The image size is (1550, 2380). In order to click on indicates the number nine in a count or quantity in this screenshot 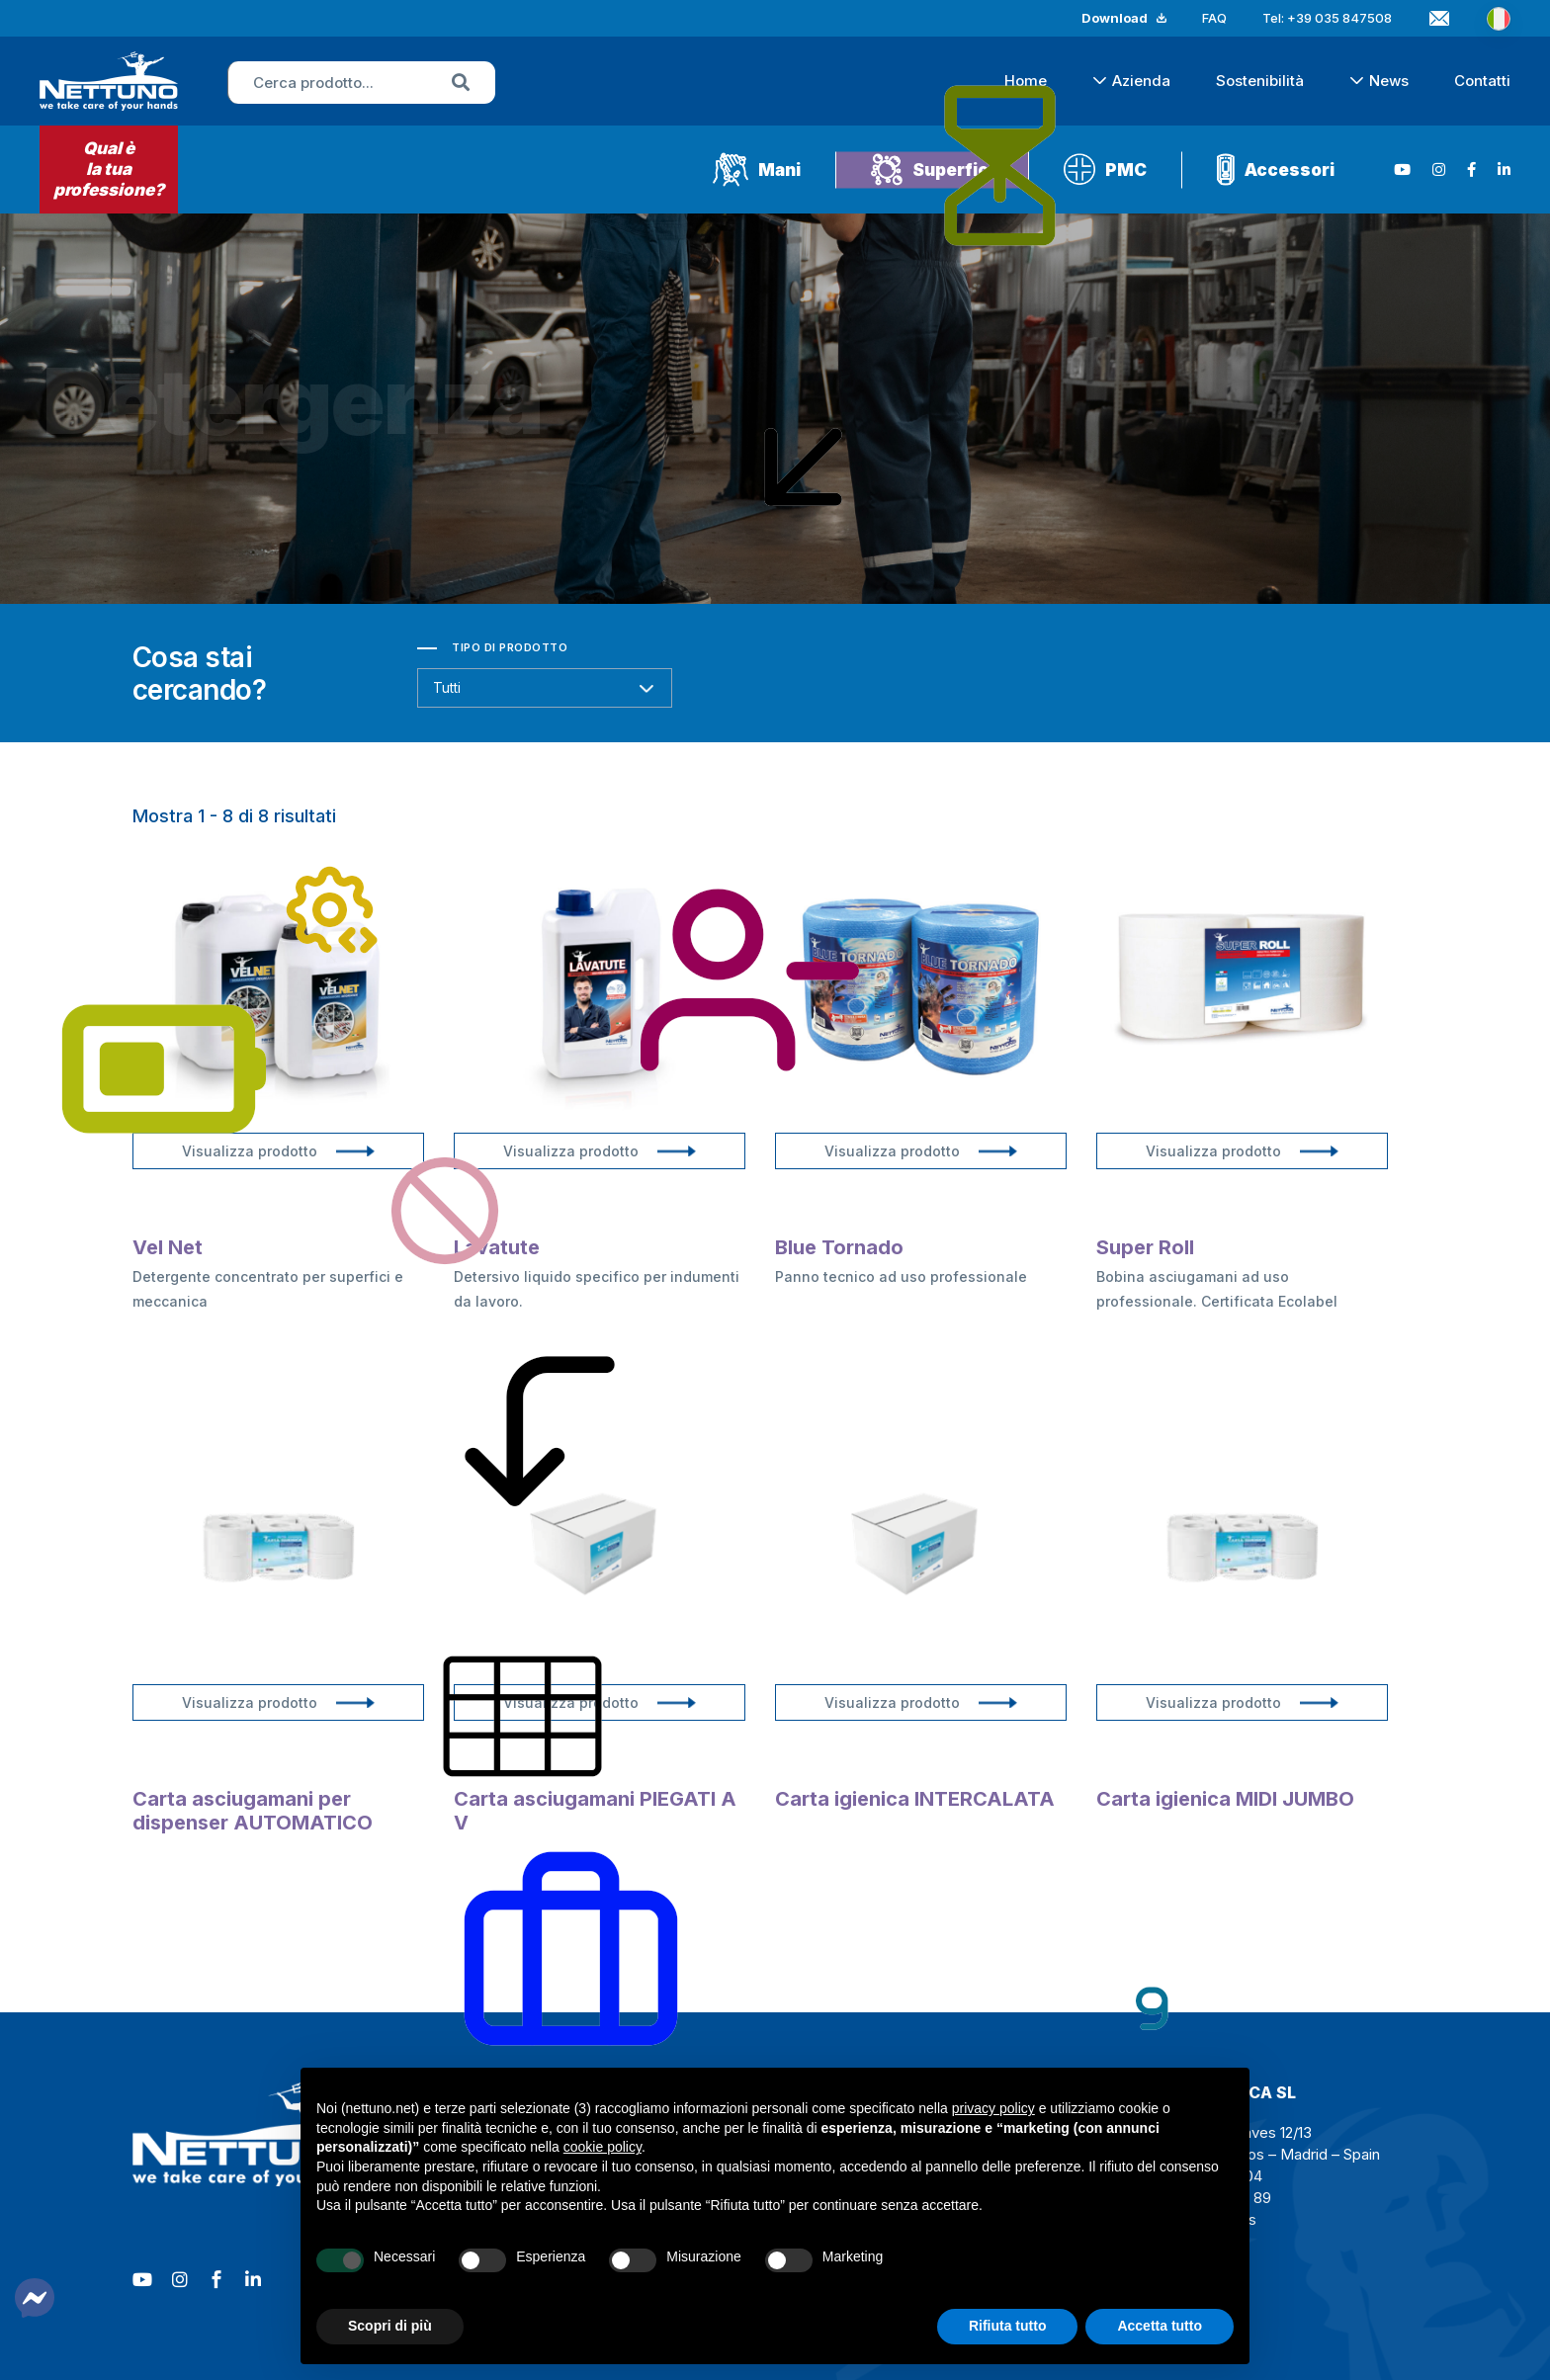, I will do `click(1153, 2008)`.